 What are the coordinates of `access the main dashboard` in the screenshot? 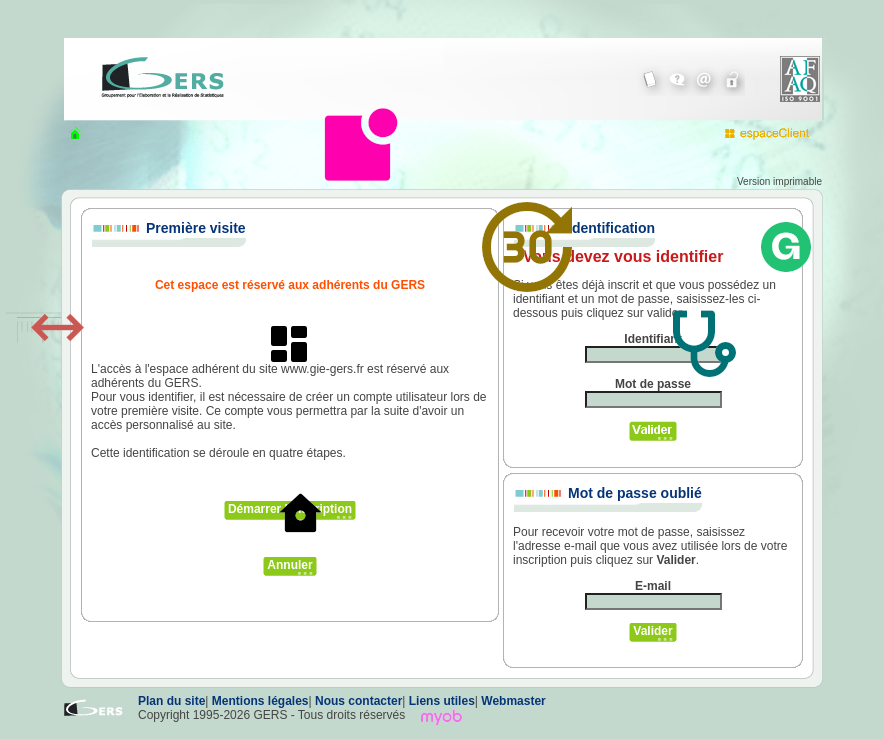 It's located at (289, 344).